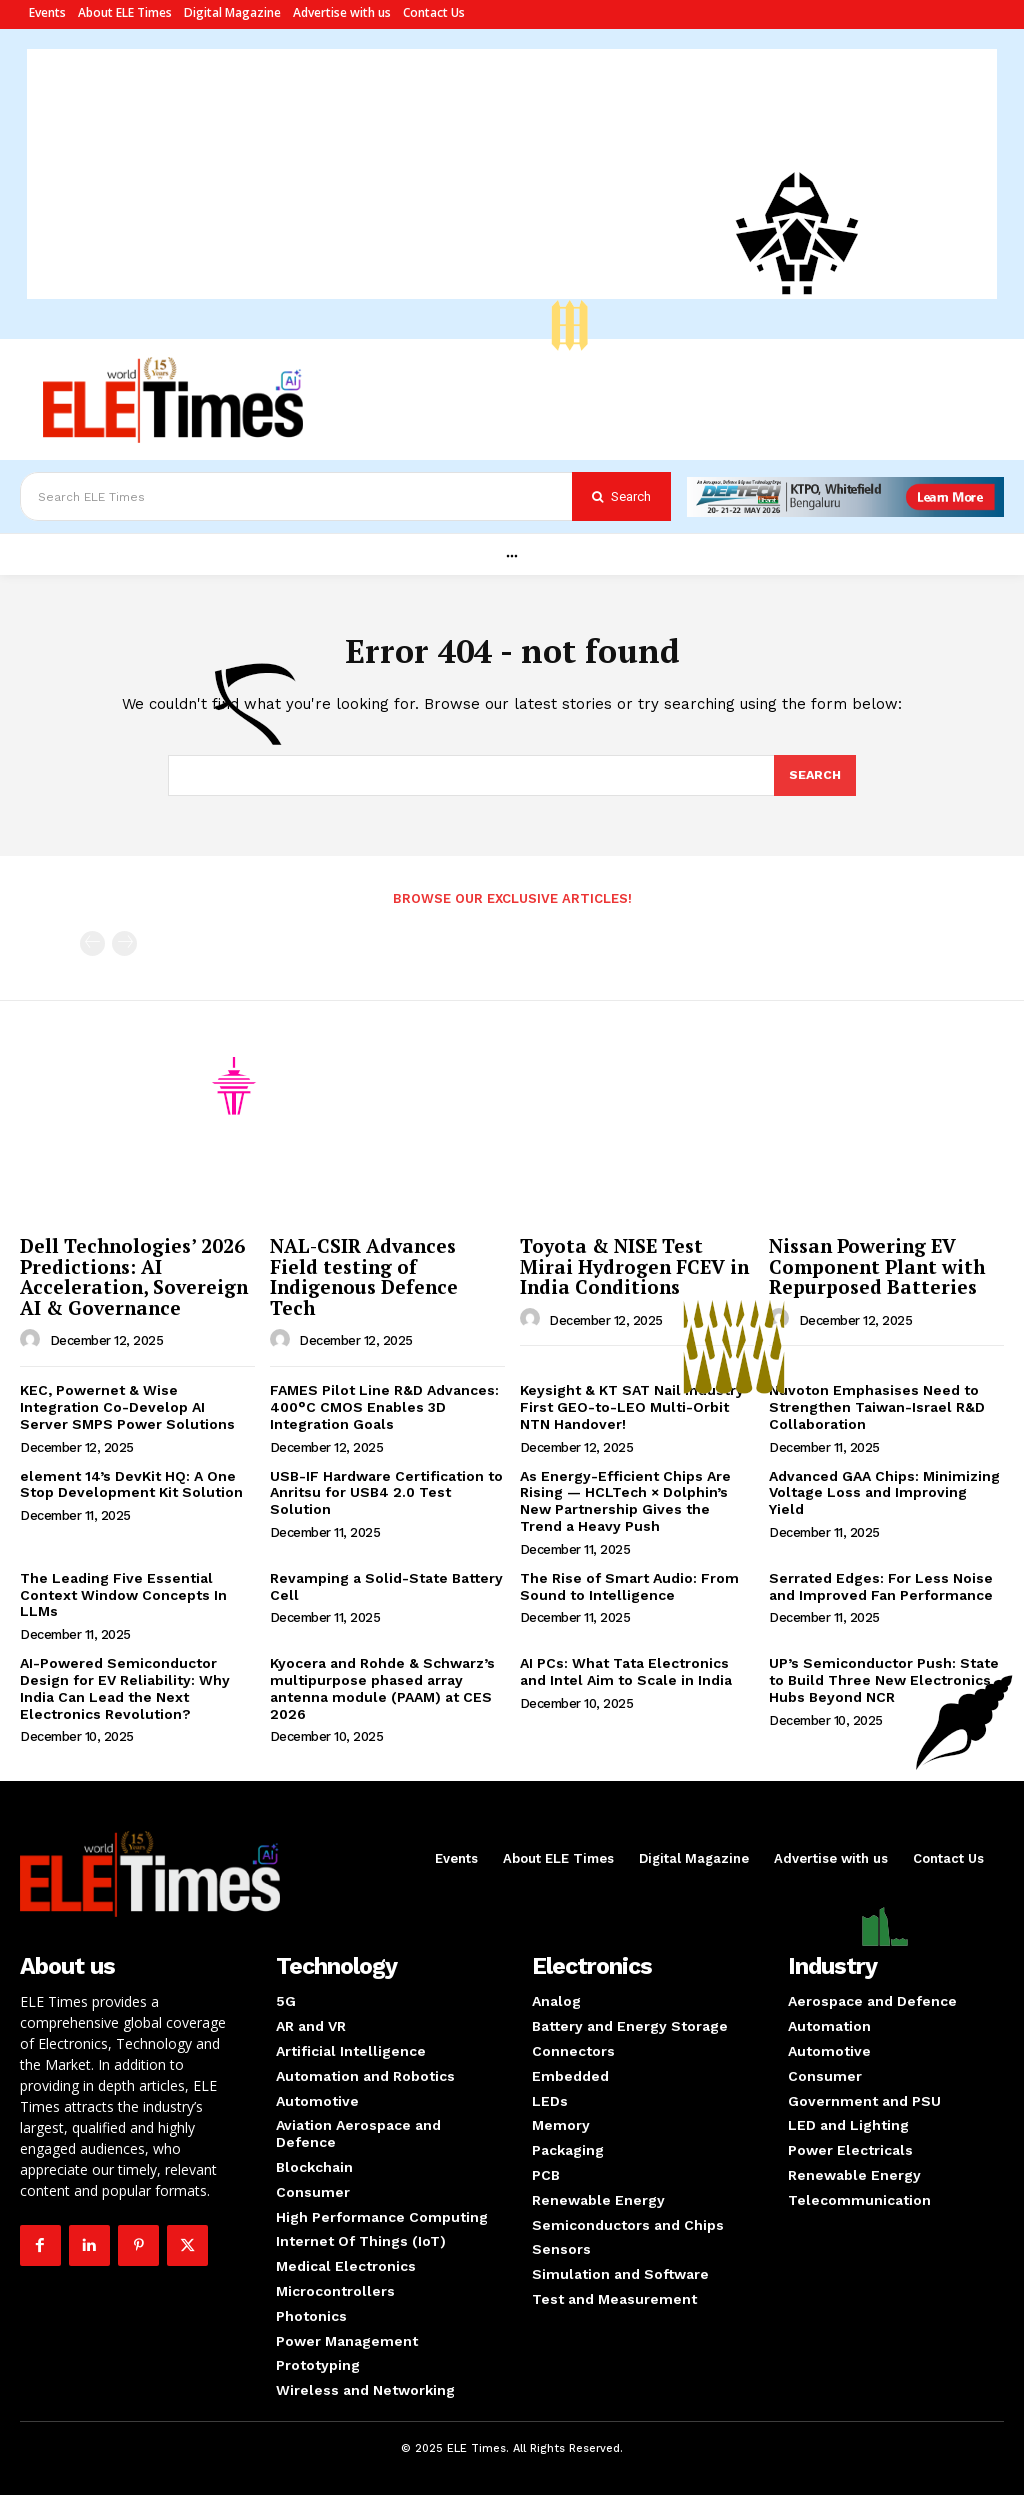  Describe the element at coordinates (963, 1721) in the screenshot. I see `decorative shell item in a game inventory` at that location.